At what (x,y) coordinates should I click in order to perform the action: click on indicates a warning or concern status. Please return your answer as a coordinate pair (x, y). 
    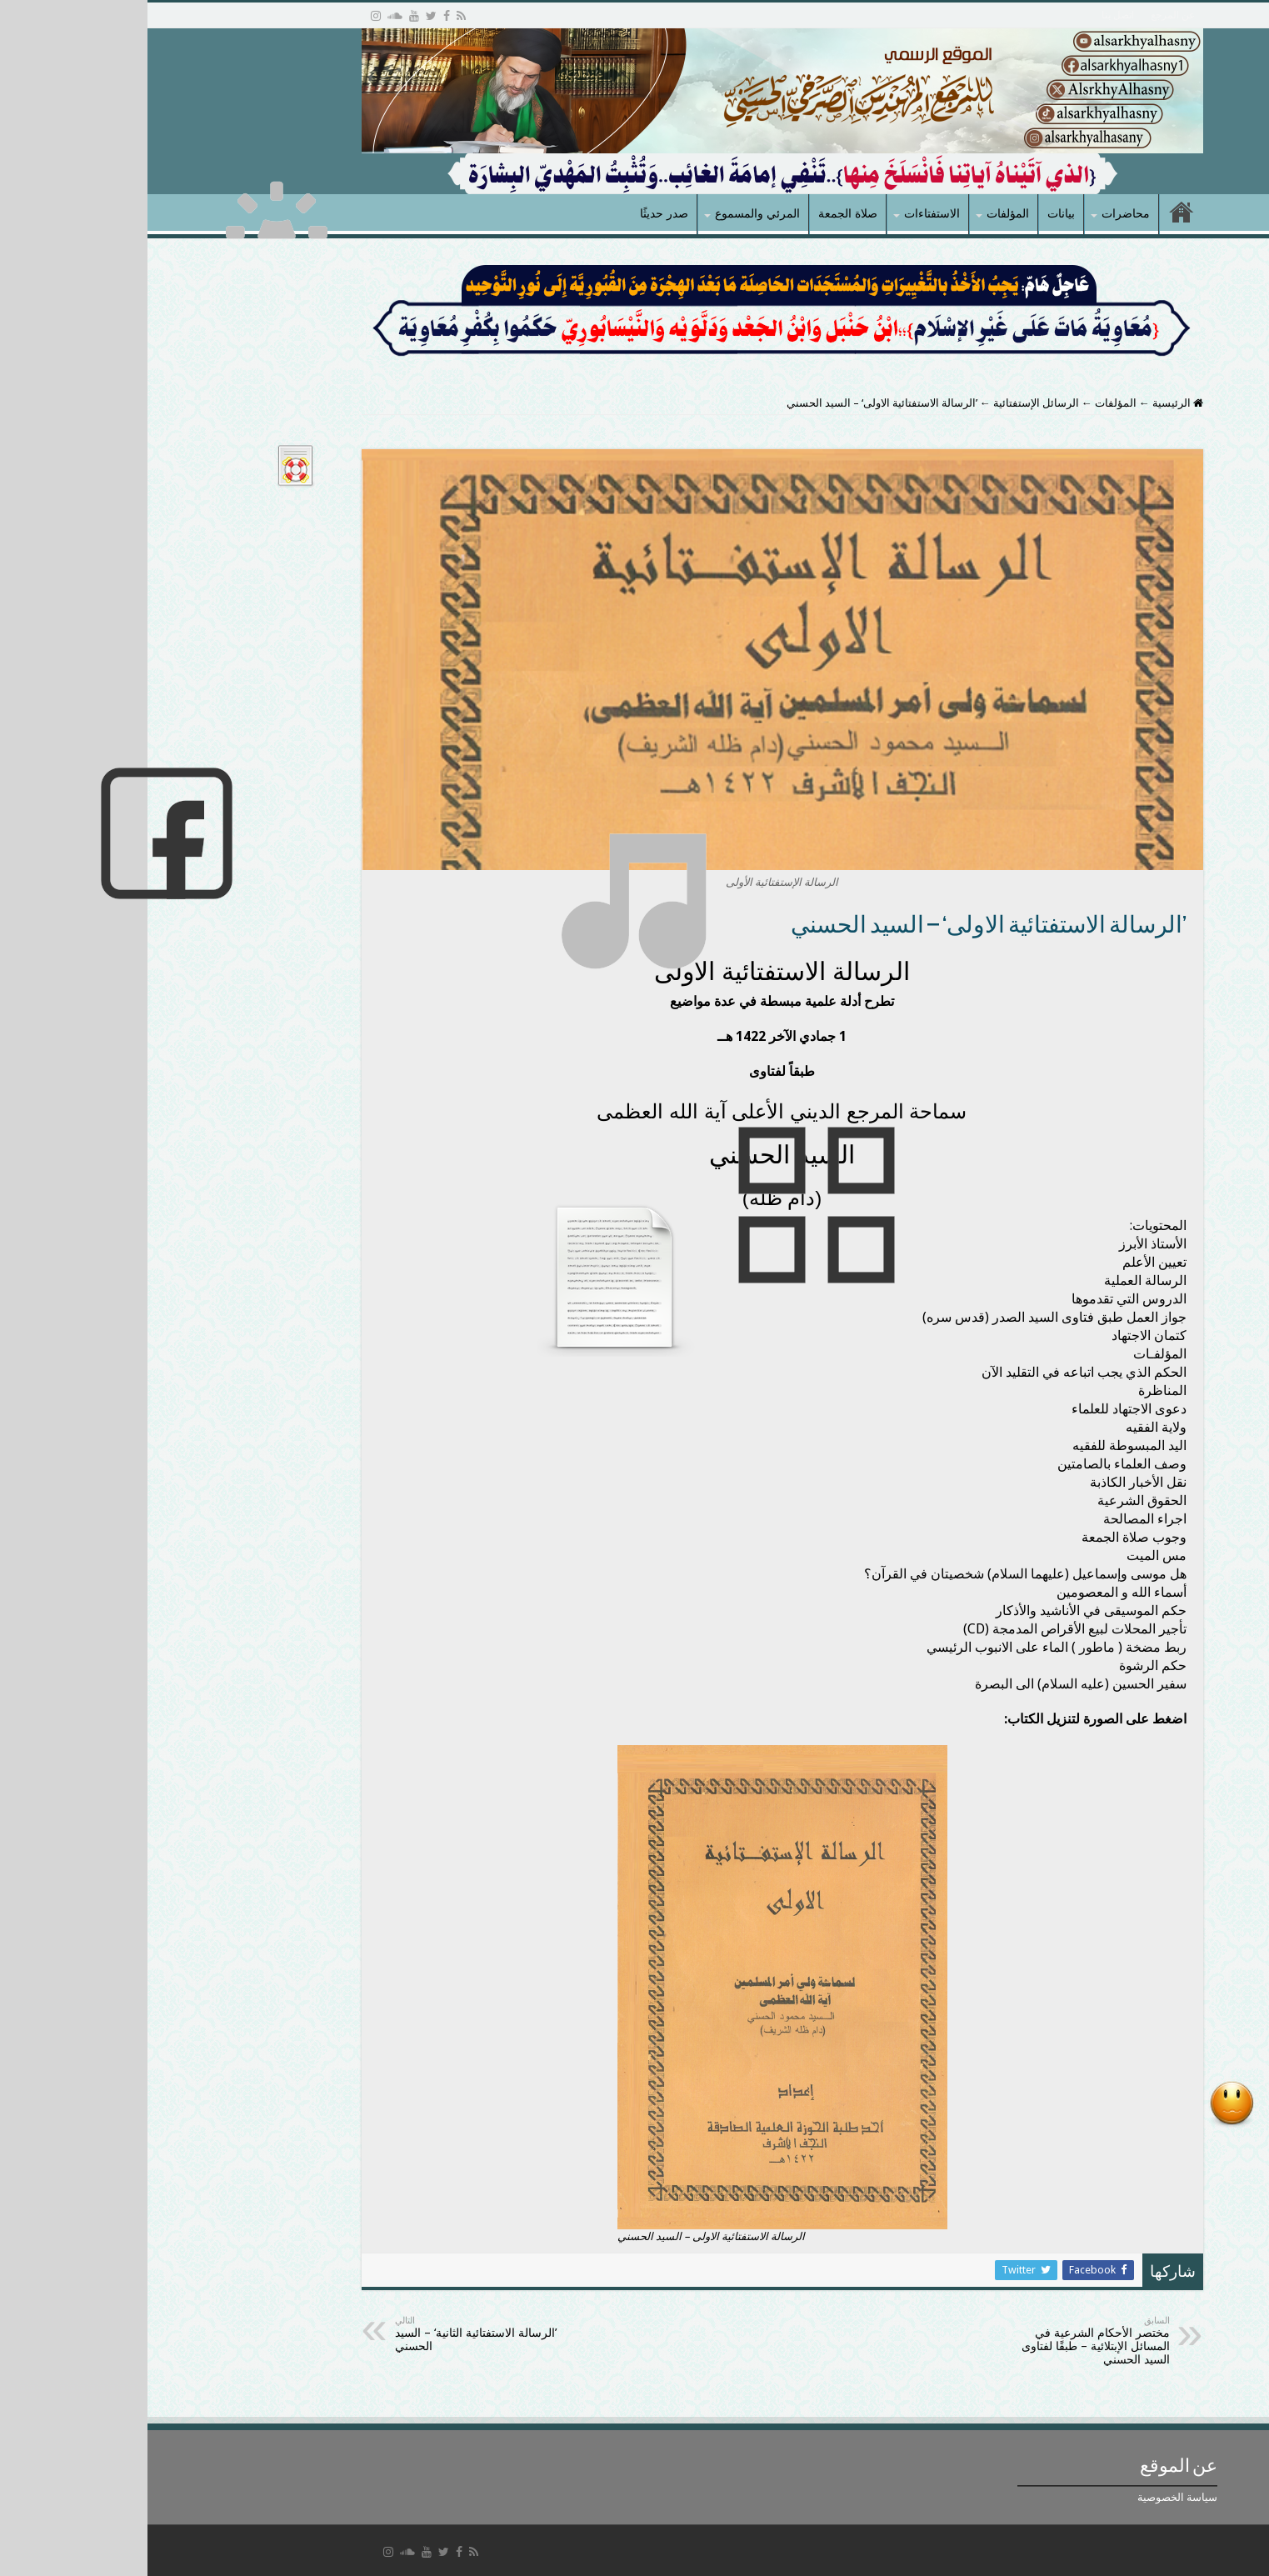
    Looking at the image, I should click on (1232, 2103).